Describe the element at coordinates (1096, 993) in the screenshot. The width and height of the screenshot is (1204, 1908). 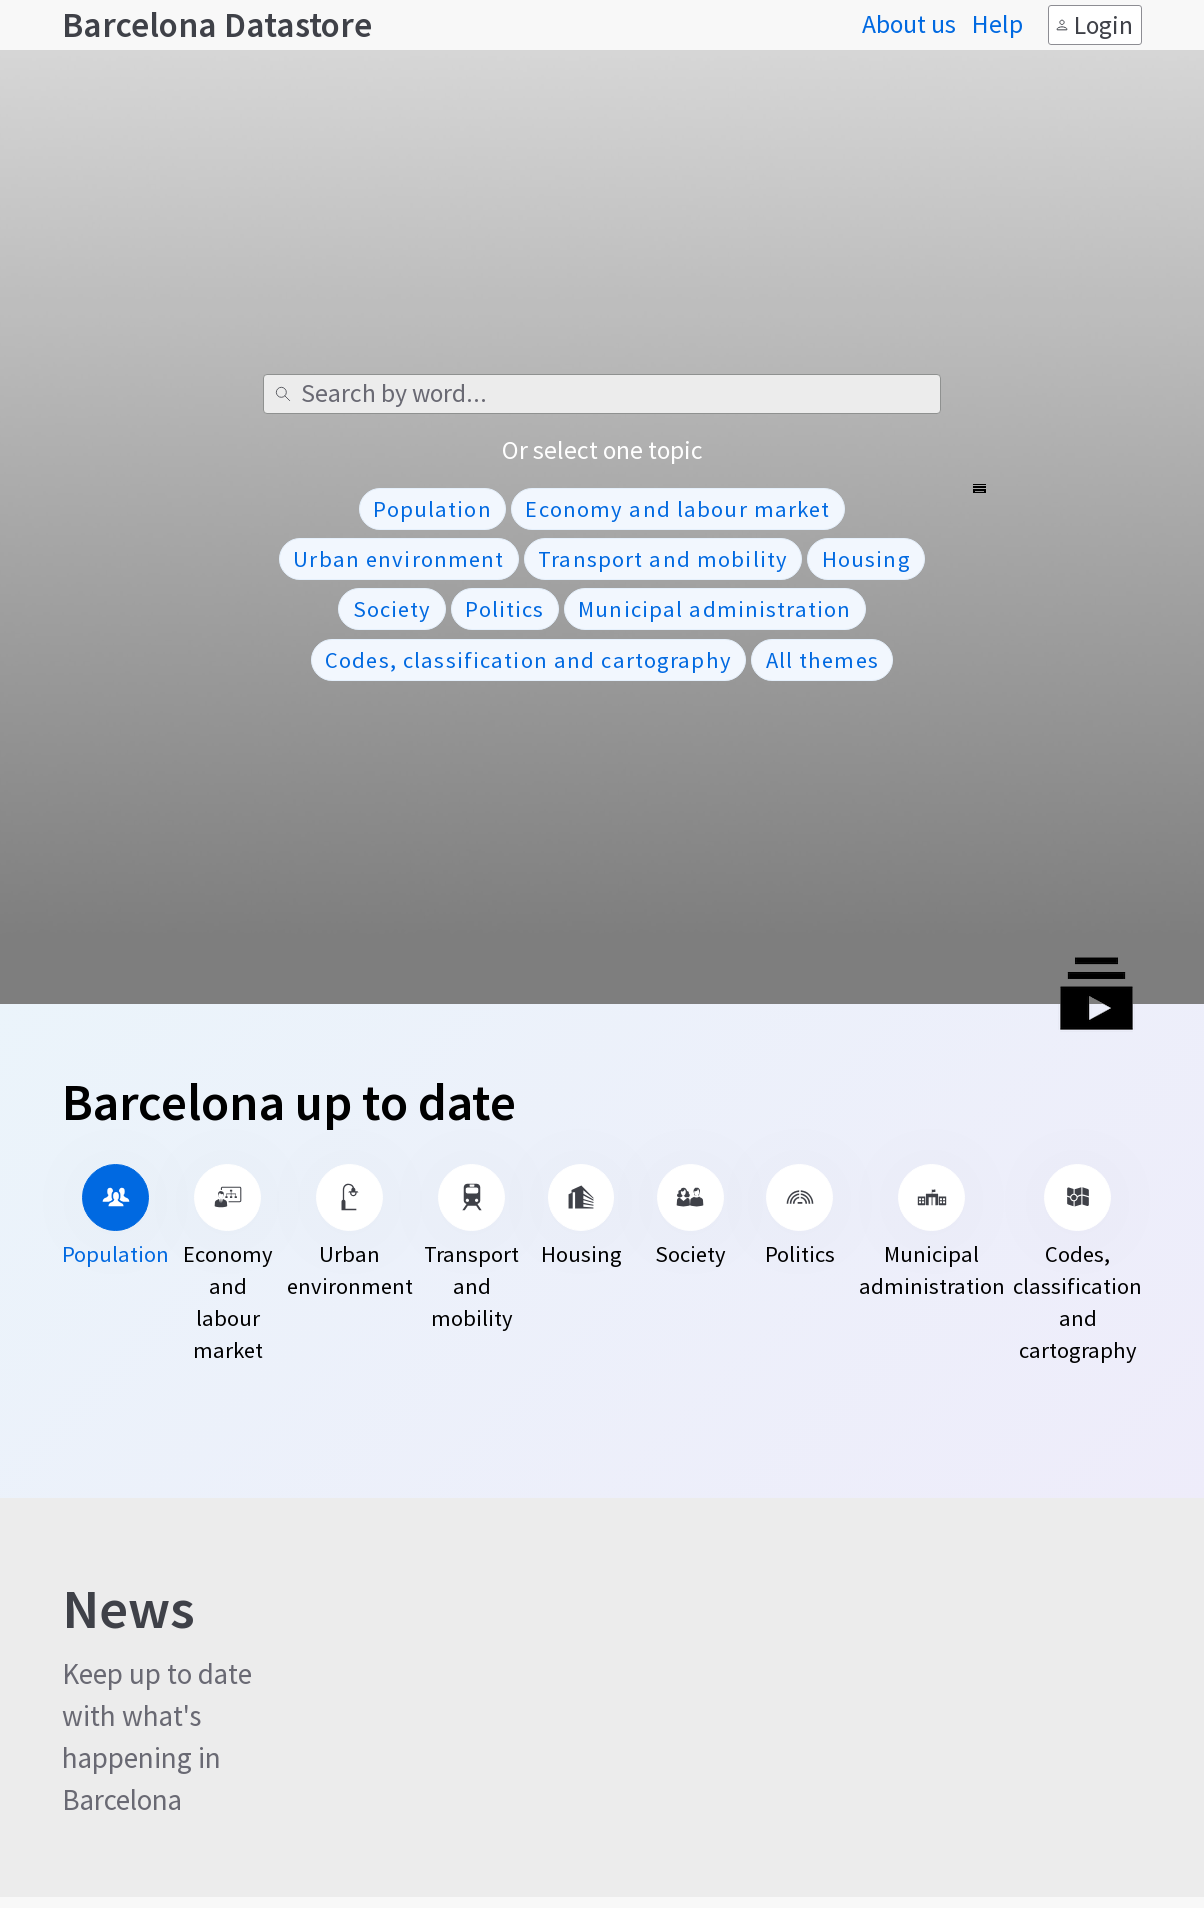
I see `view your subscriptions` at that location.